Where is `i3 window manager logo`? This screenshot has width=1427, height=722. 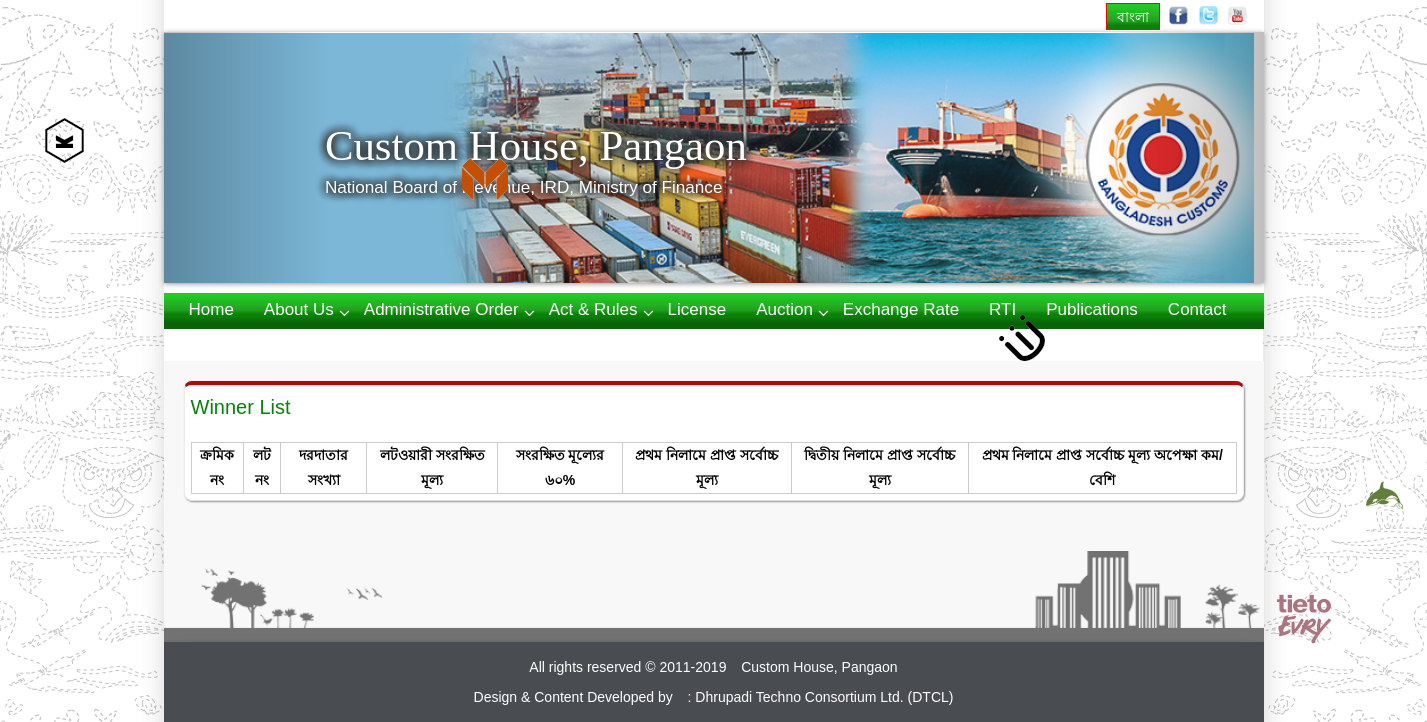
i3 window manager logo is located at coordinates (1022, 338).